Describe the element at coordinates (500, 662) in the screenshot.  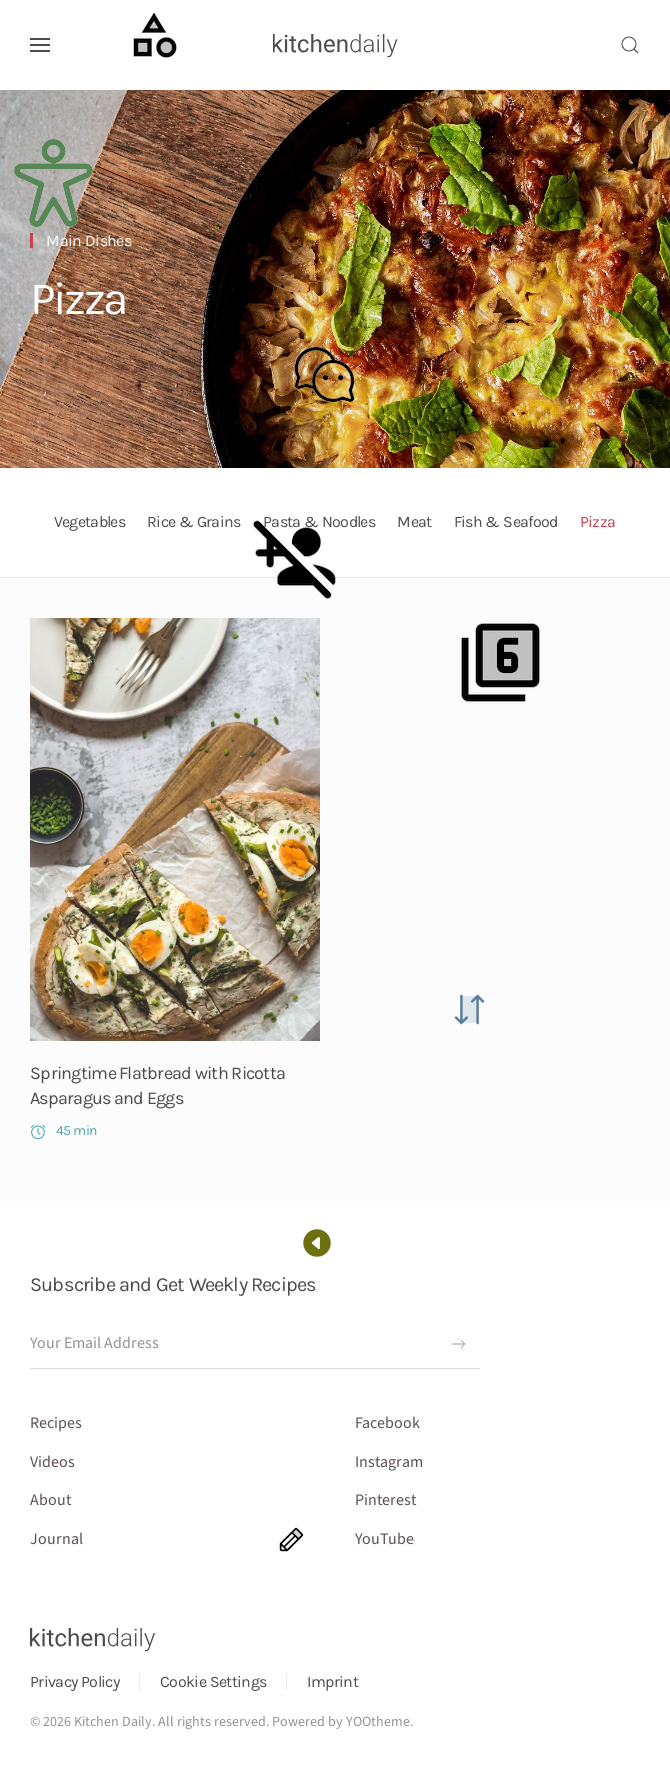
I see `filter option 6 in a series of image filters` at that location.